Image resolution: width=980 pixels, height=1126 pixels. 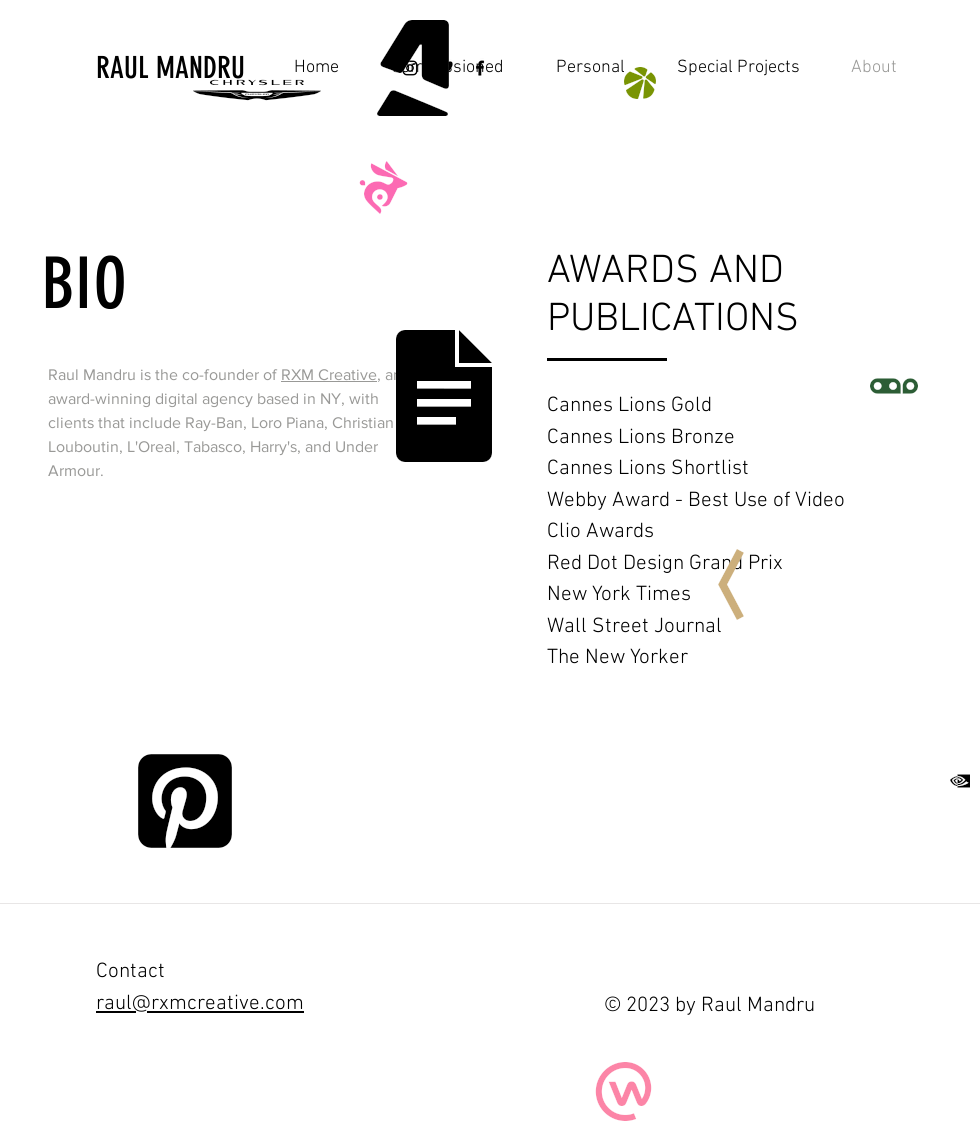 I want to click on chrysler brand logo, so click(x=257, y=90).